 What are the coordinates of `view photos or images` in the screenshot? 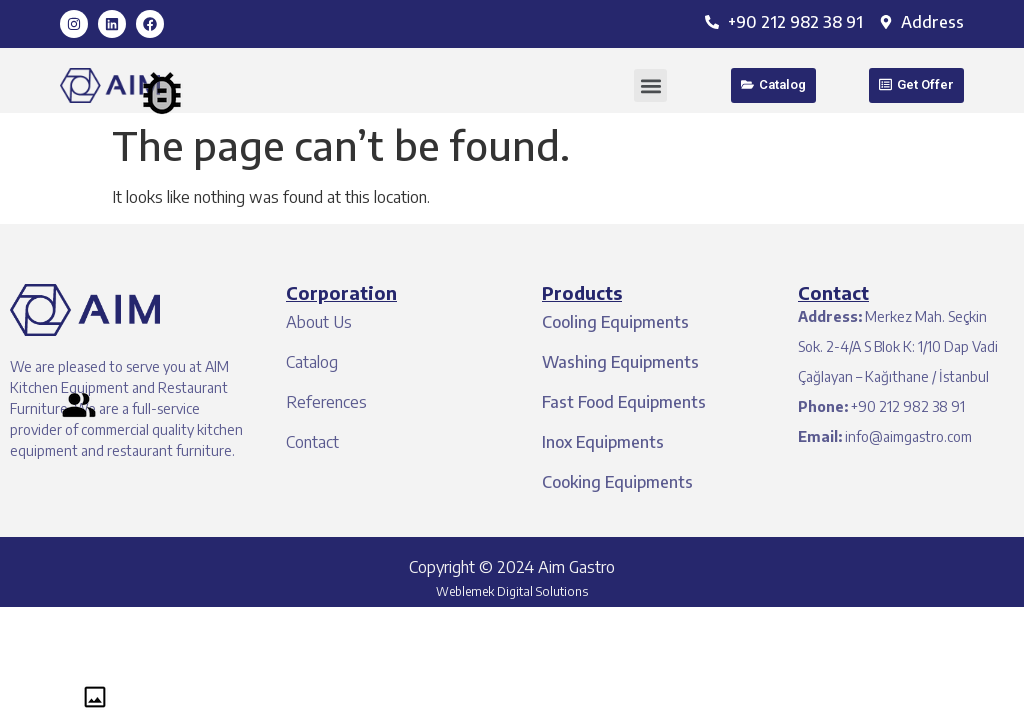 It's located at (95, 697).